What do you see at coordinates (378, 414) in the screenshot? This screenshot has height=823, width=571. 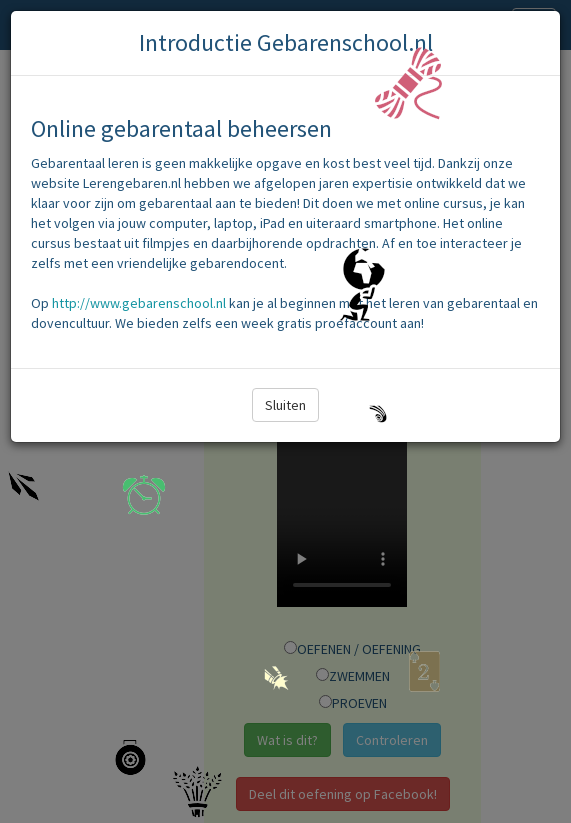 I see `indicates loading or processing in progress` at bounding box center [378, 414].